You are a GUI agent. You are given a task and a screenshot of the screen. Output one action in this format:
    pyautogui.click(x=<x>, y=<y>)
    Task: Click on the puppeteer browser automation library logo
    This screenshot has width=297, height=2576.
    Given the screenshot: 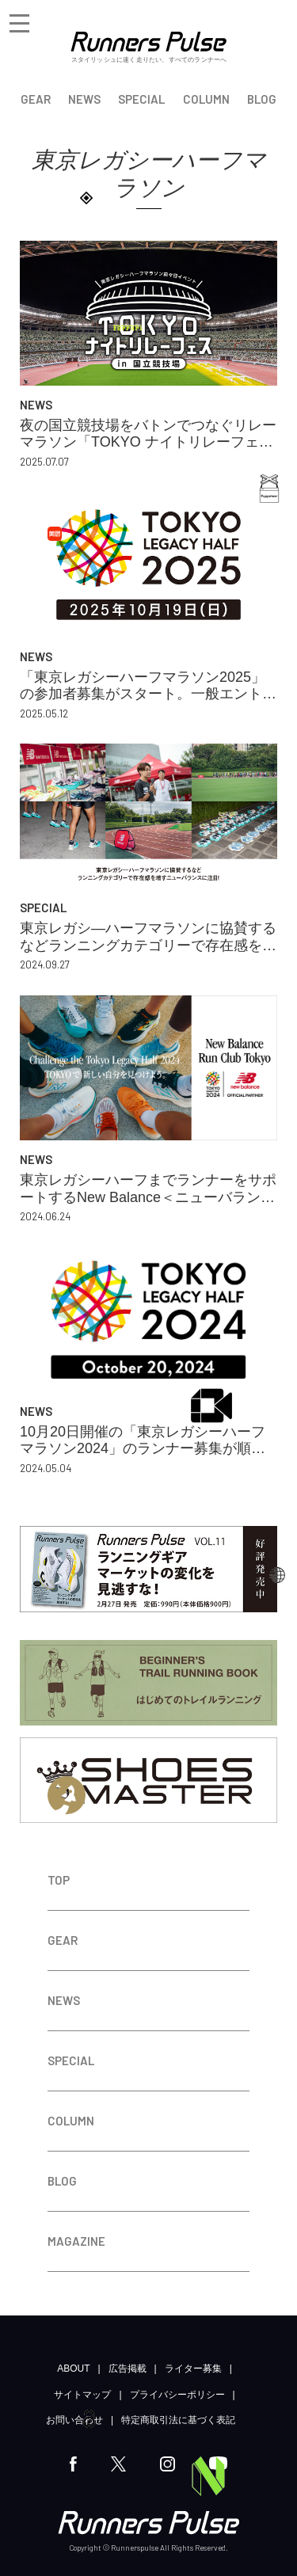 What is the action you would take?
    pyautogui.click(x=269, y=489)
    